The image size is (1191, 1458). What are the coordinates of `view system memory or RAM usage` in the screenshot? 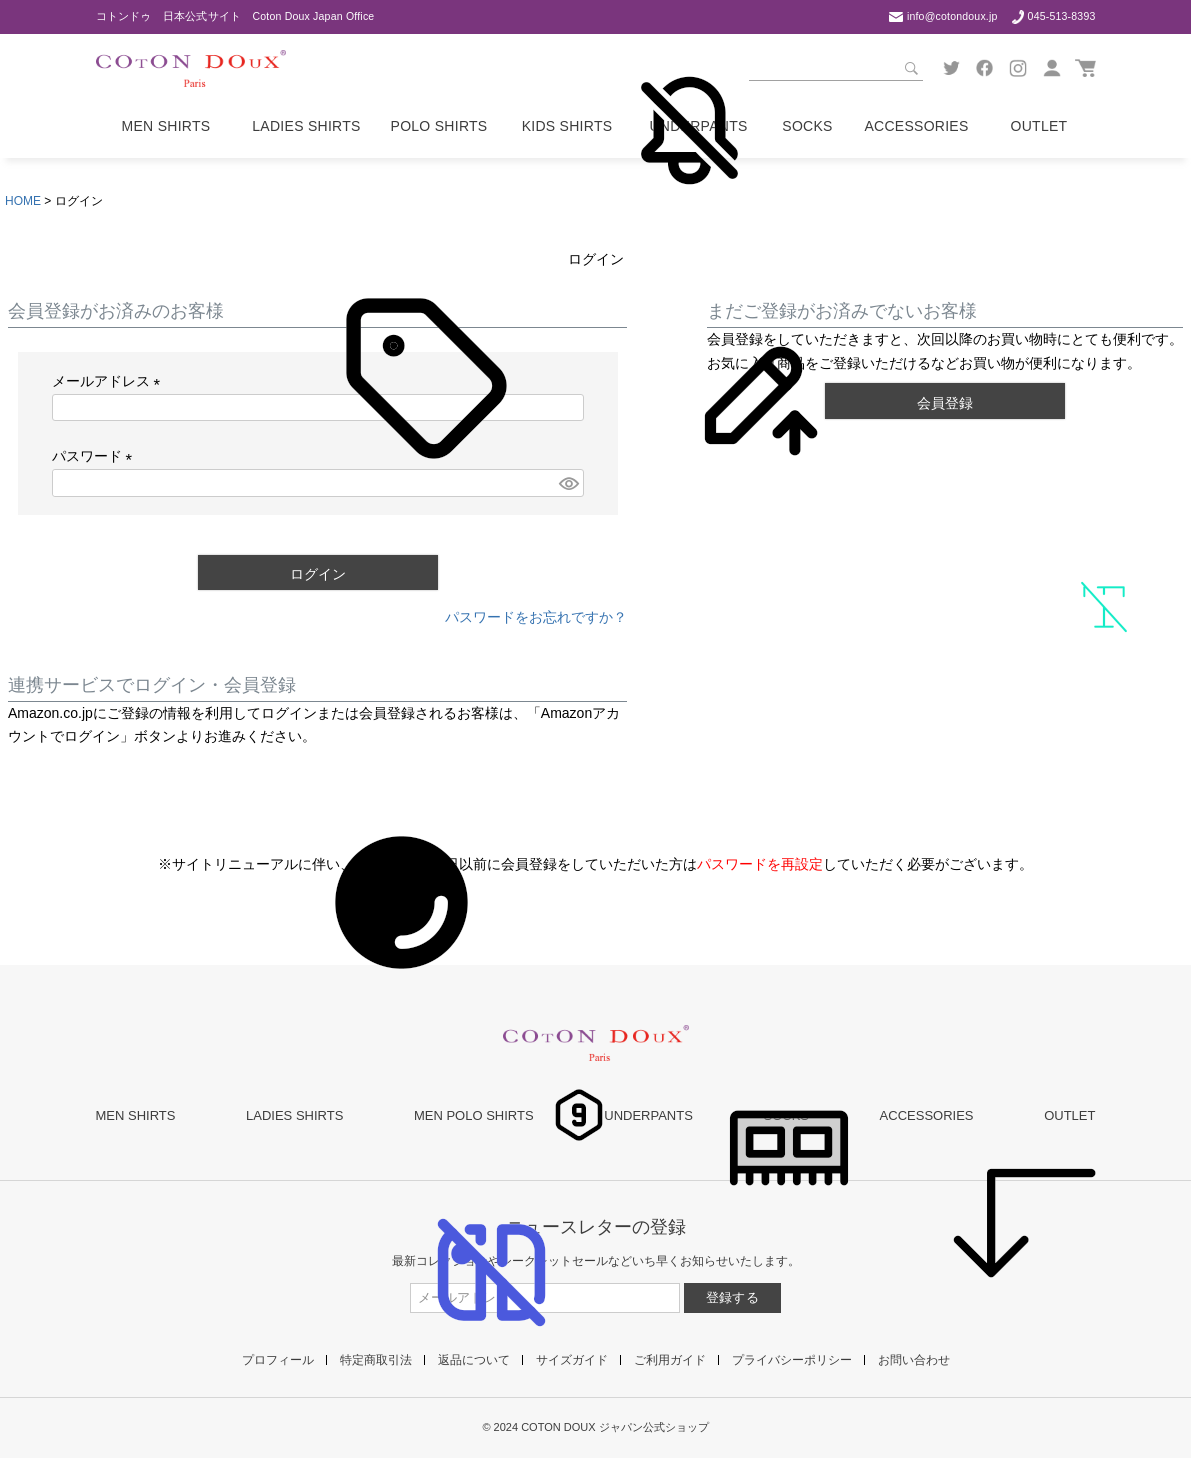 It's located at (789, 1146).